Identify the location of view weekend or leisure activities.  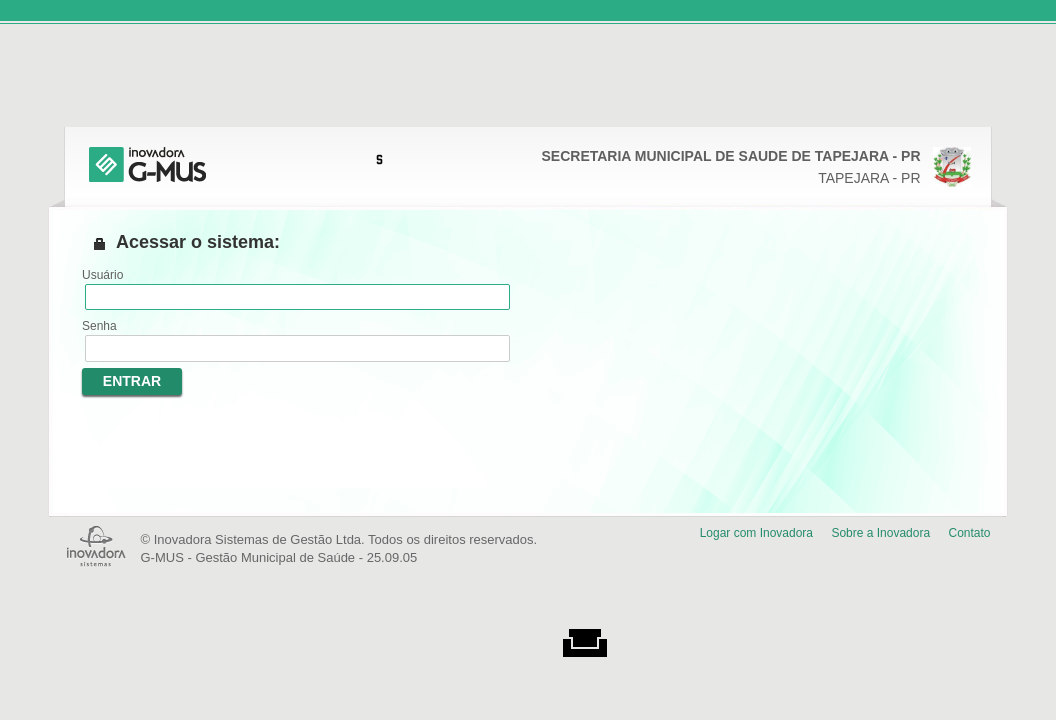
(585, 643).